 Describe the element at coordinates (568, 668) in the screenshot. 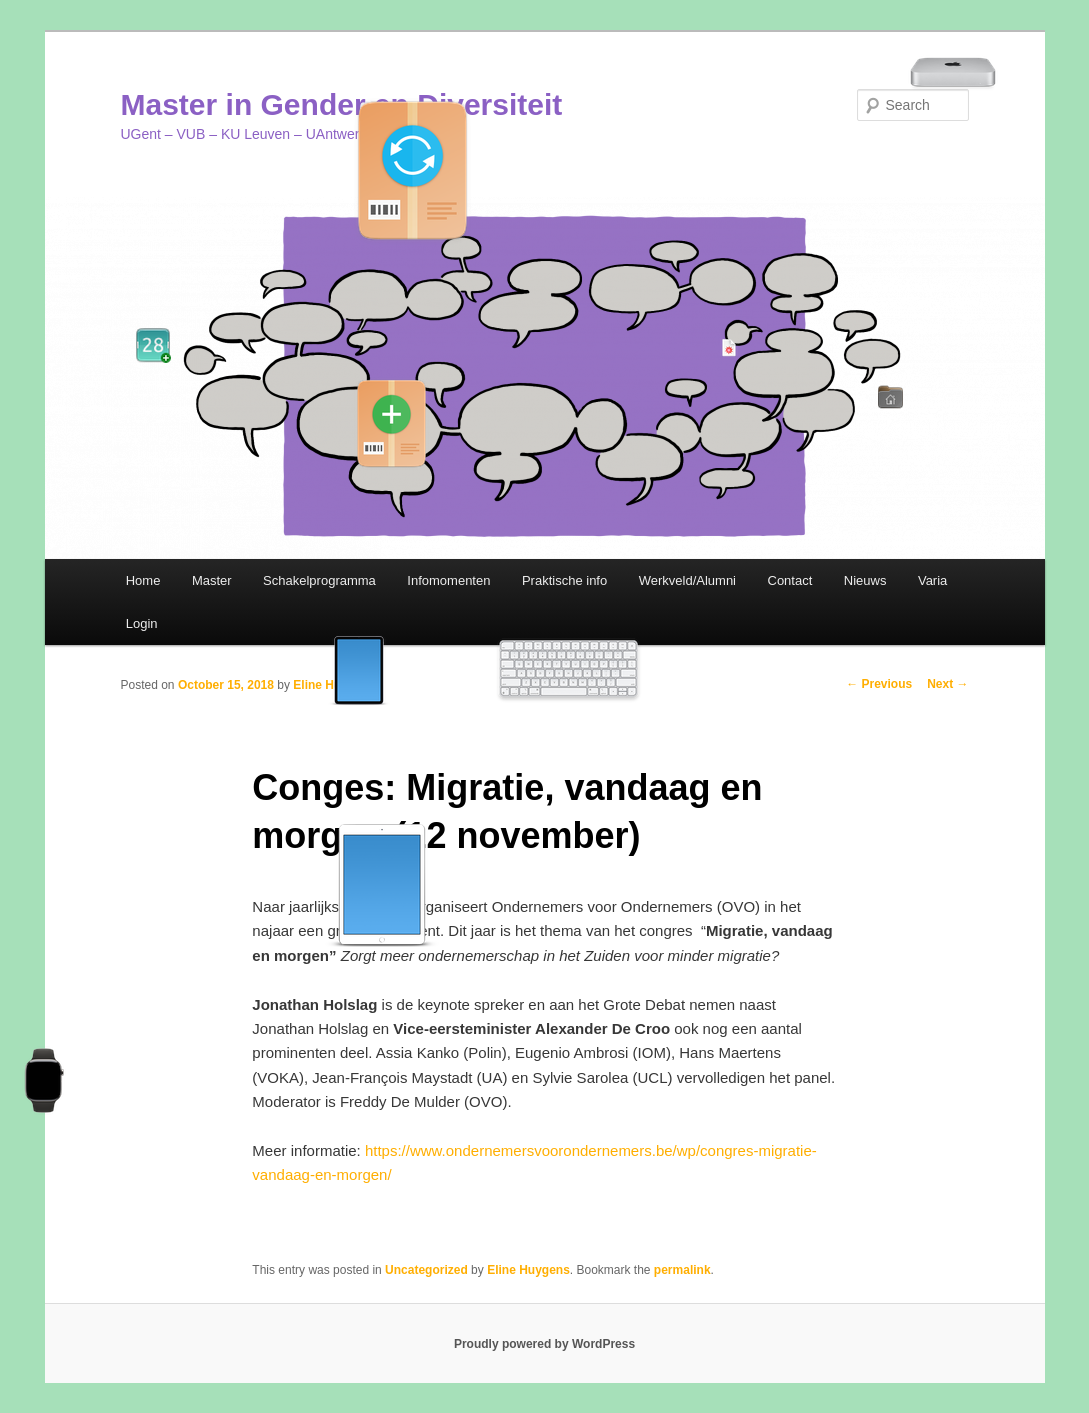

I see `connect to a wireless keyboard` at that location.